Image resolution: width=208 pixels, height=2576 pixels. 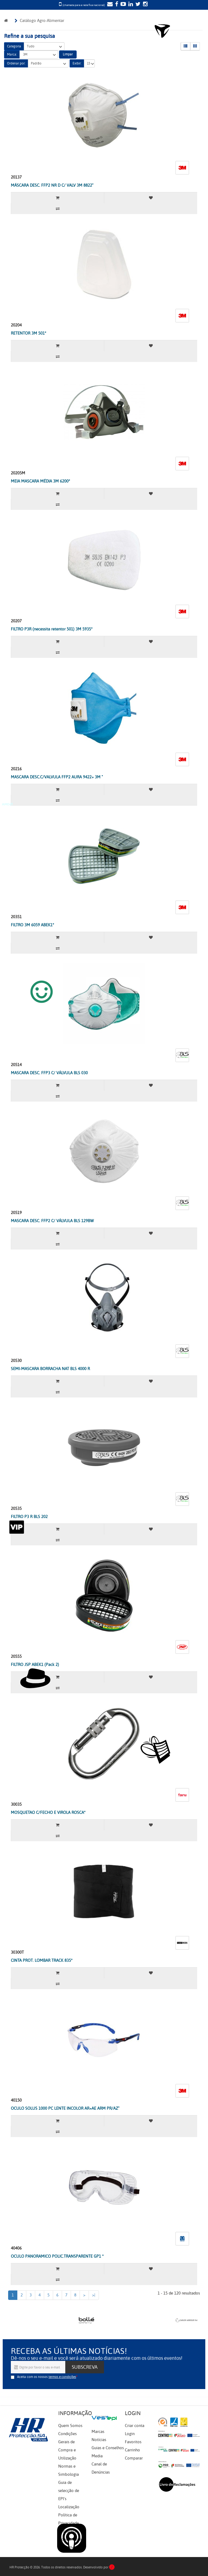 I want to click on taxbuzz company logo, so click(x=155, y=1750).